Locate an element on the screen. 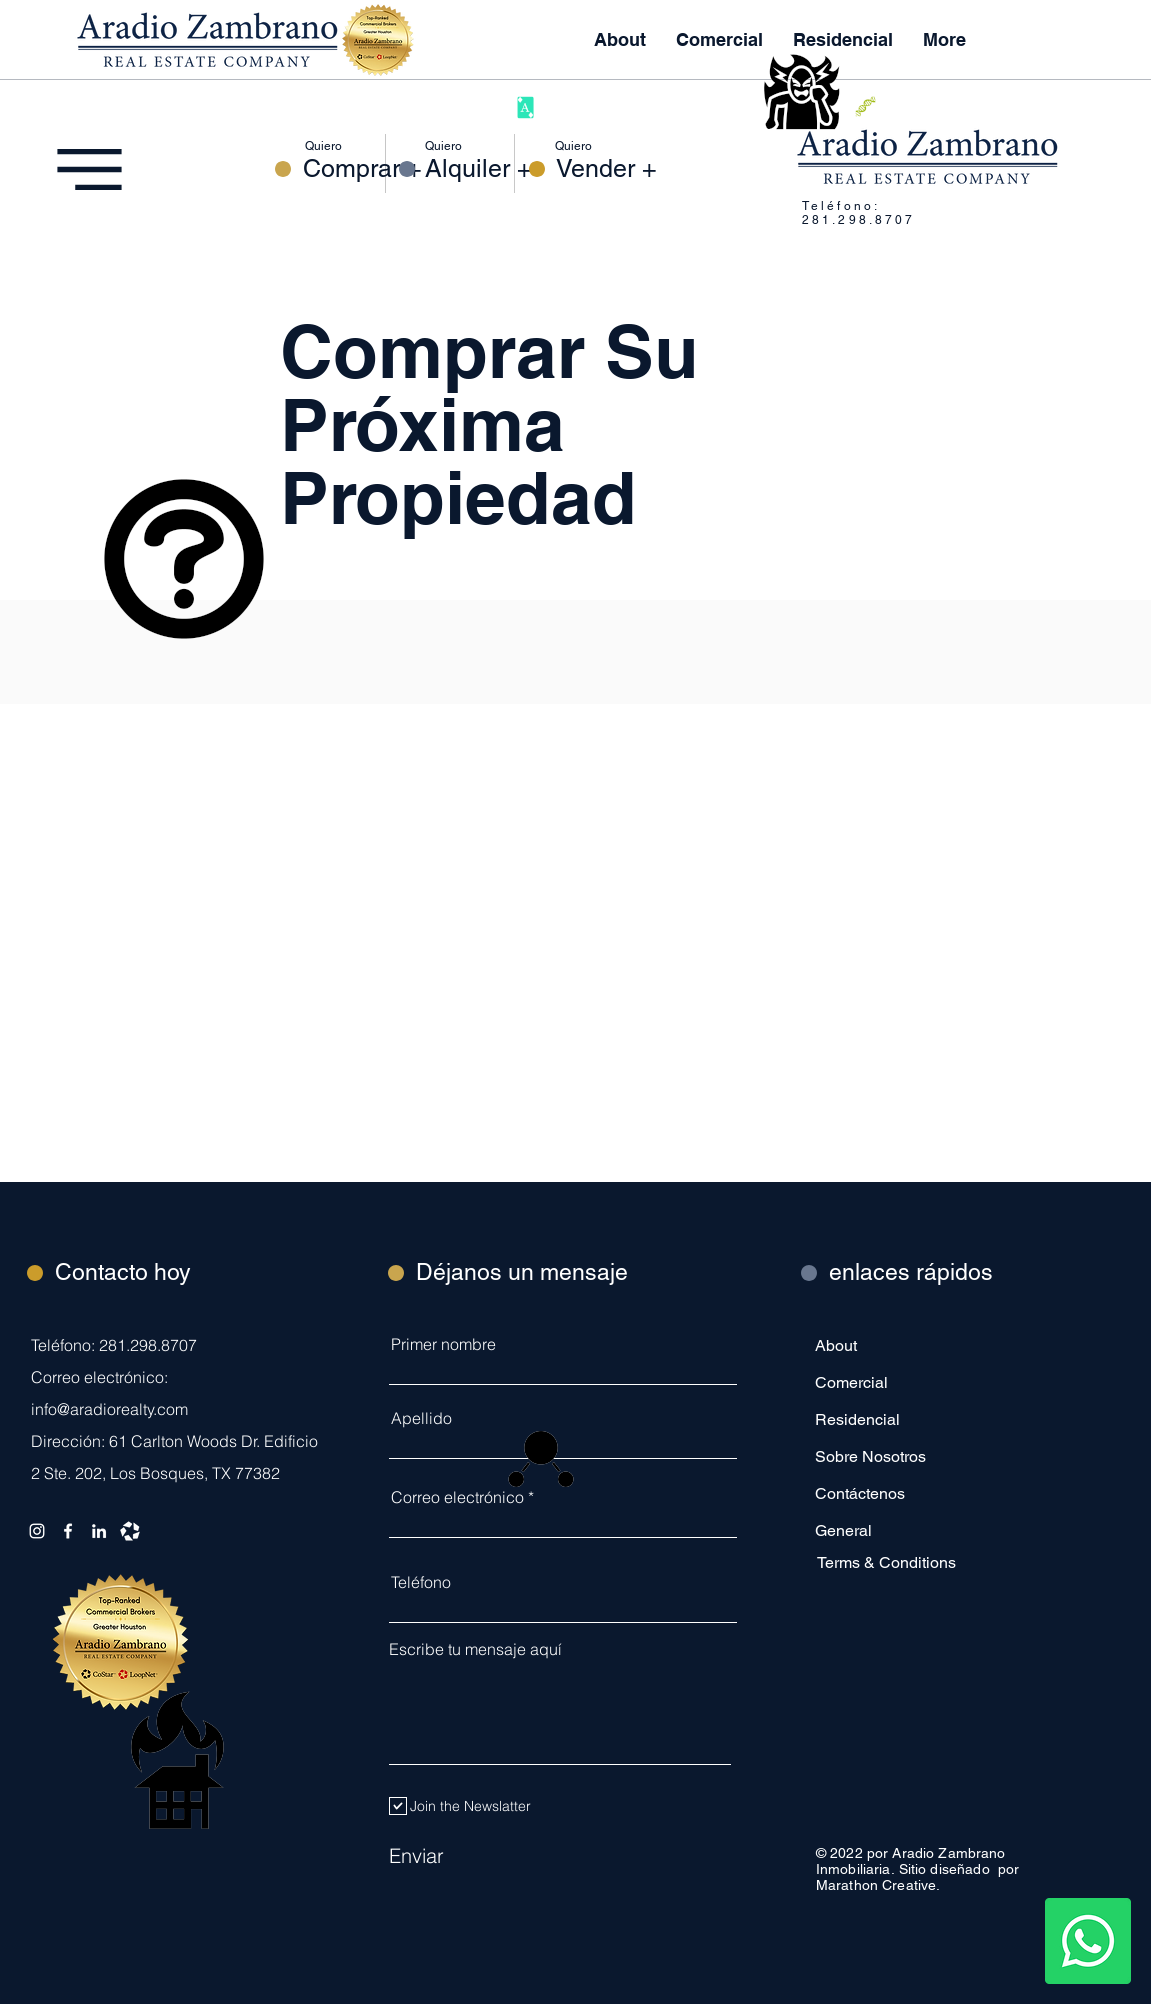 This screenshot has width=1151, height=2004. activate enrage ability or berserk mode is located at coordinates (801, 91).